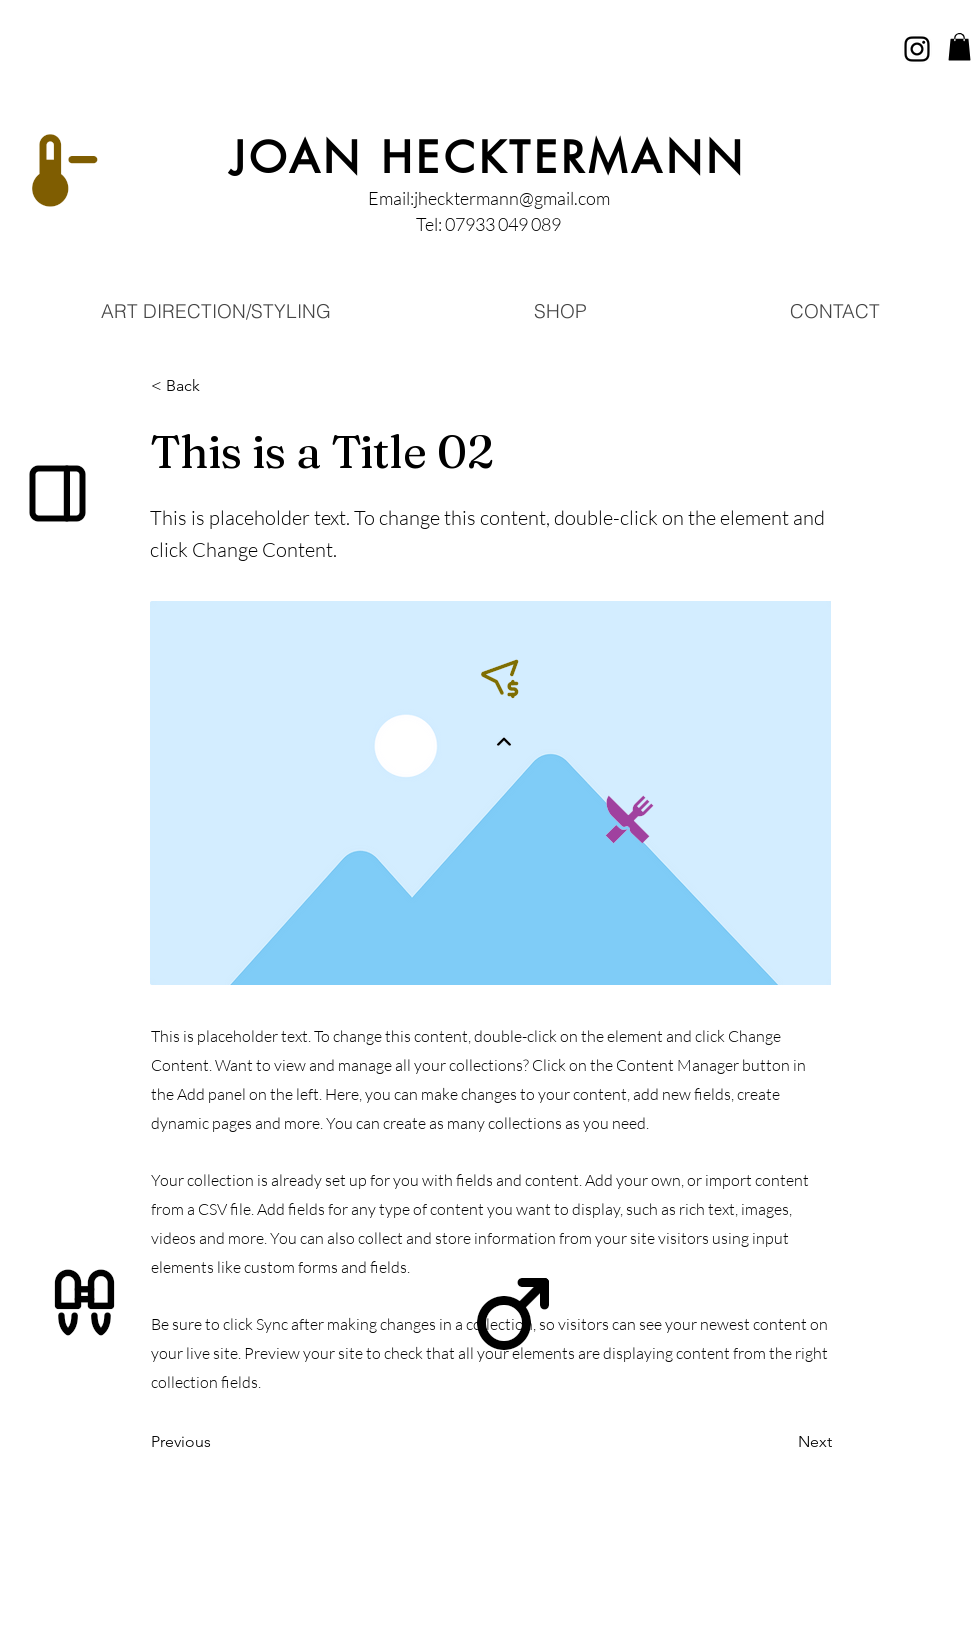 This screenshot has width=980, height=1648. What do you see at coordinates (57, 493) in the screenshot?
I see `toggle right sidebar panel` at bounding box center [57, 493].